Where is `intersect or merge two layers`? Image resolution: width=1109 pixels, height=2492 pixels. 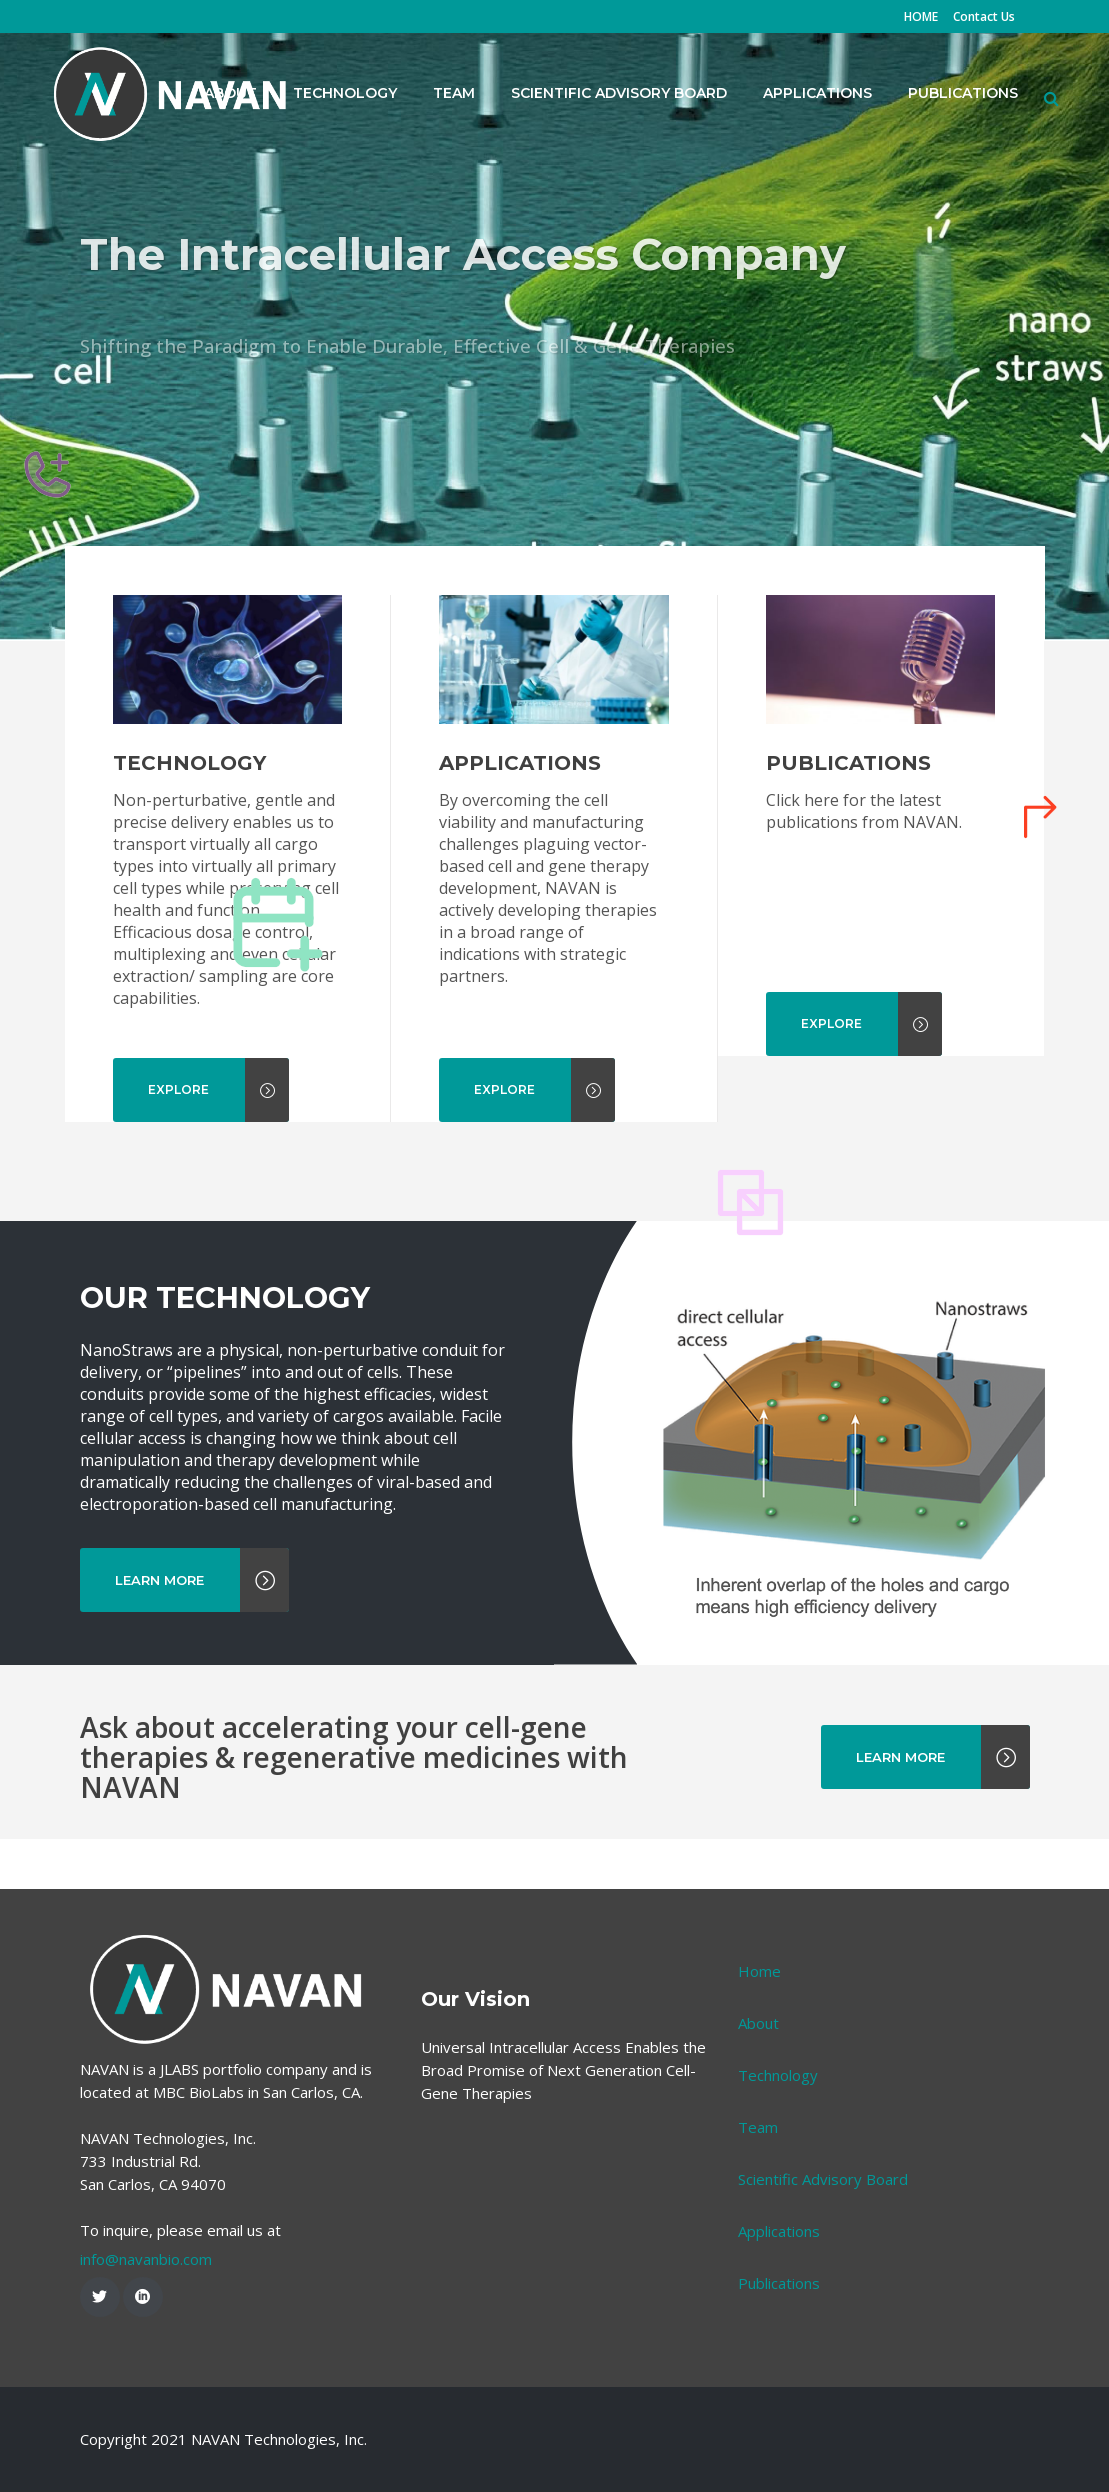 intersect or merge two layers is located at coordinates (750, 1202).